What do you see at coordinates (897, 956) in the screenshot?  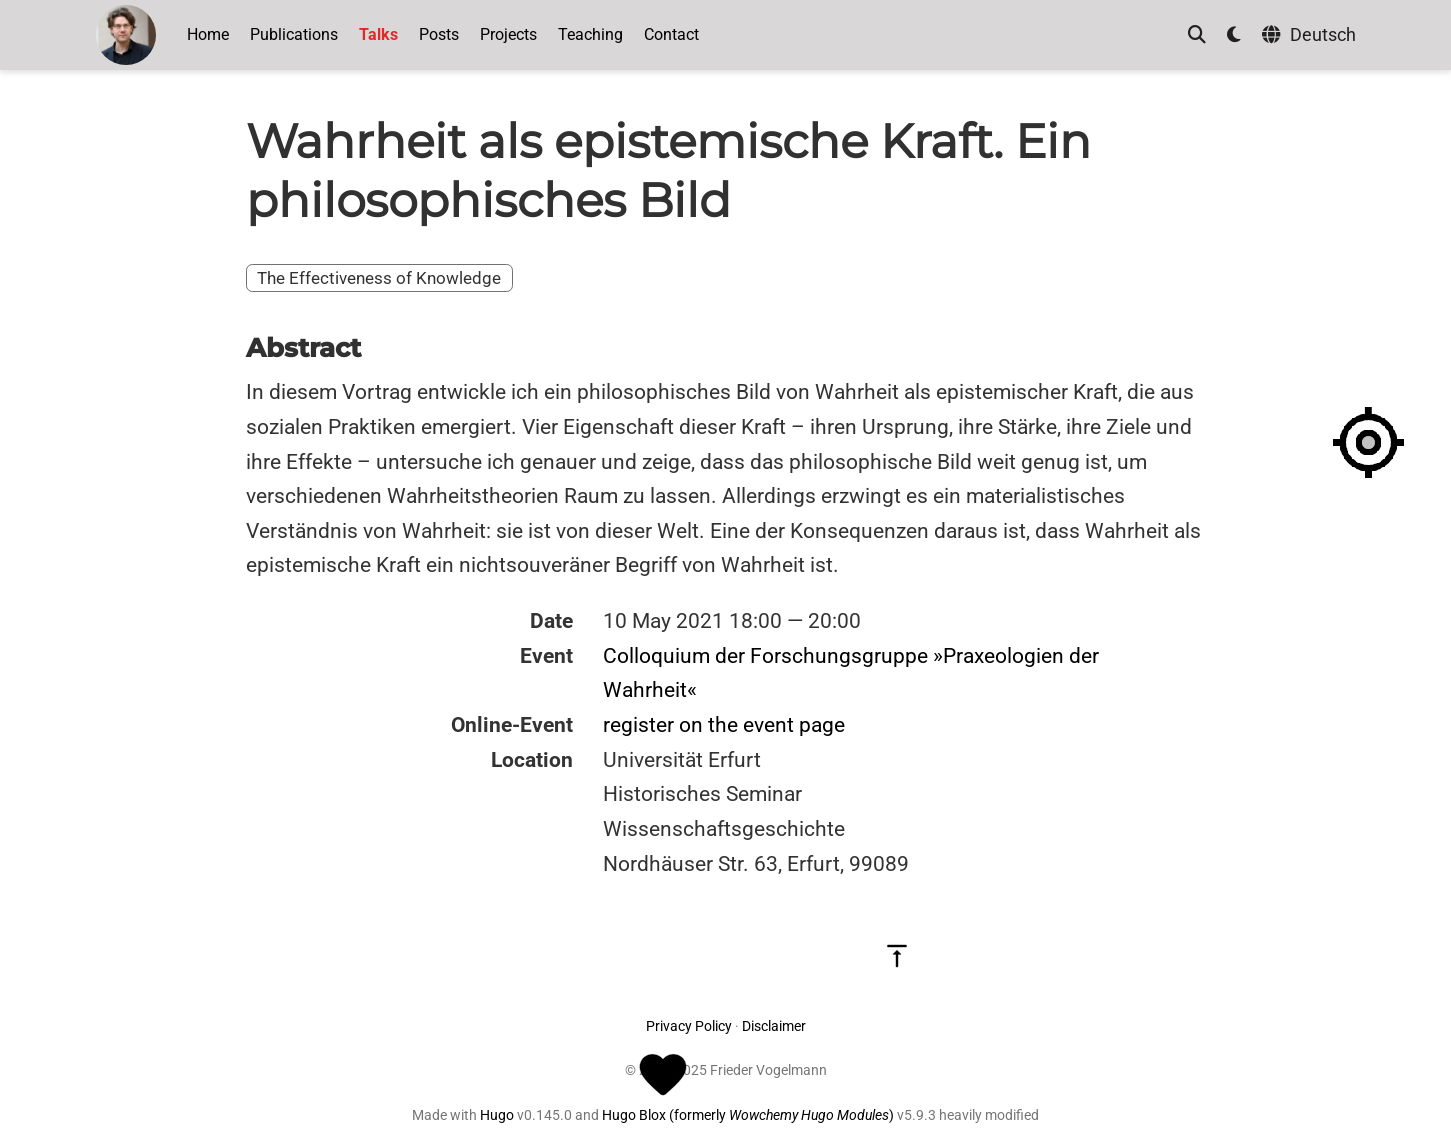 I see `align content to the top` at bounding box center [897, 956].